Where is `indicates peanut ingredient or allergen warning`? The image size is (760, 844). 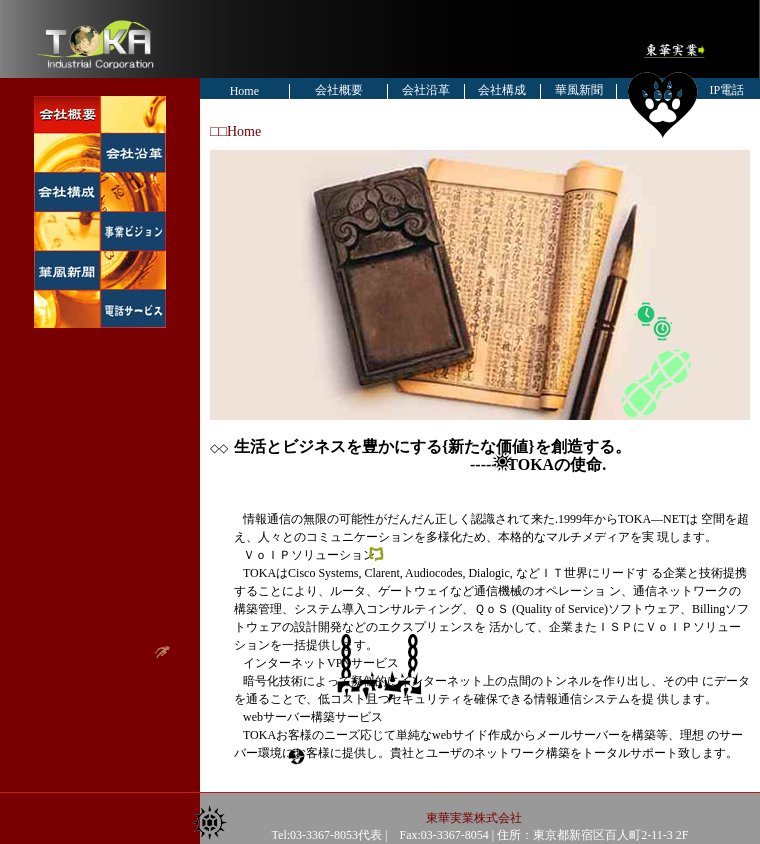
indicates peanut ingredient or allergen warning is located at coordinates (656, 383).